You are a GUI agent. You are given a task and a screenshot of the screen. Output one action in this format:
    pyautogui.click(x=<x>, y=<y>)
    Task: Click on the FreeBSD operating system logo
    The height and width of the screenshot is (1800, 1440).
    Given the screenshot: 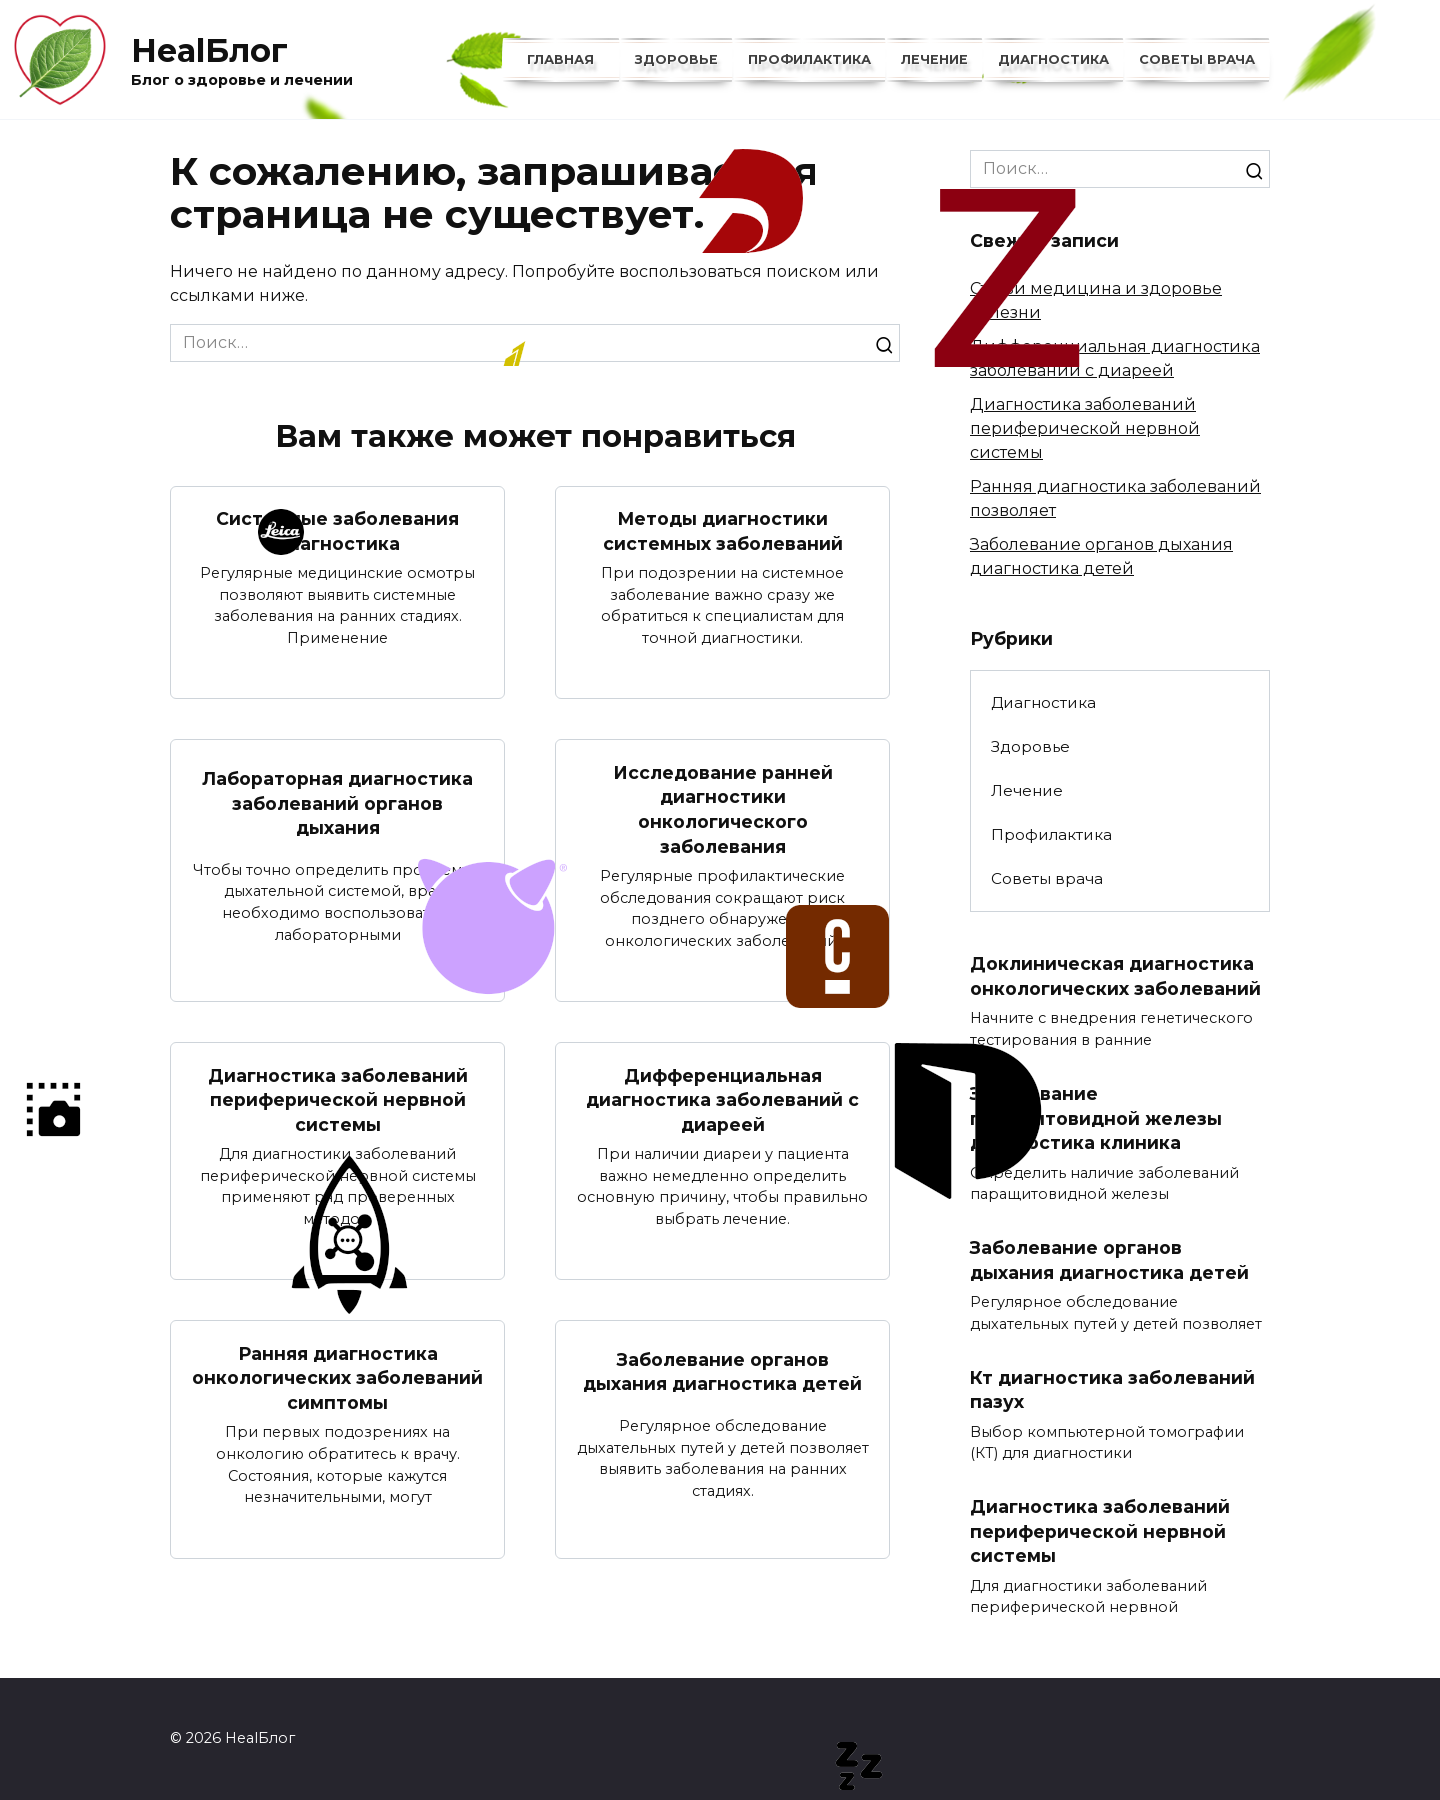 What is the action you would take?
    pyautogui.click(x=492, y=926)
    